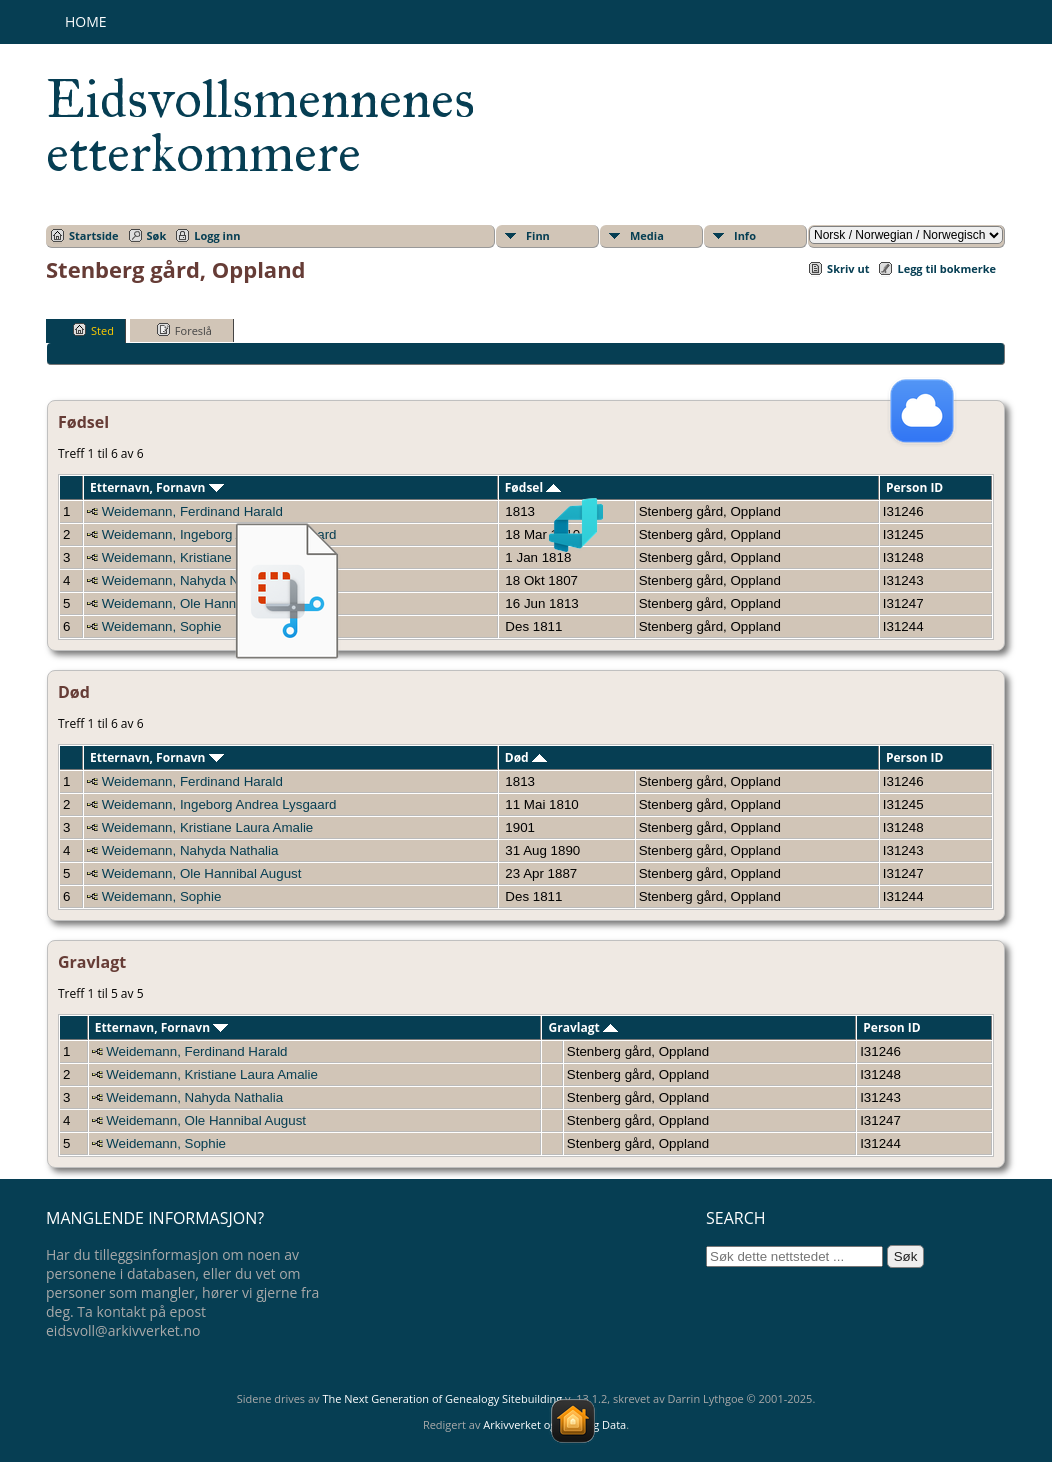 This screenshot has width=1052, height=1462. Describe the element at coordinates (573, 1421) in the screenshot. I see `open the home app` at that location.